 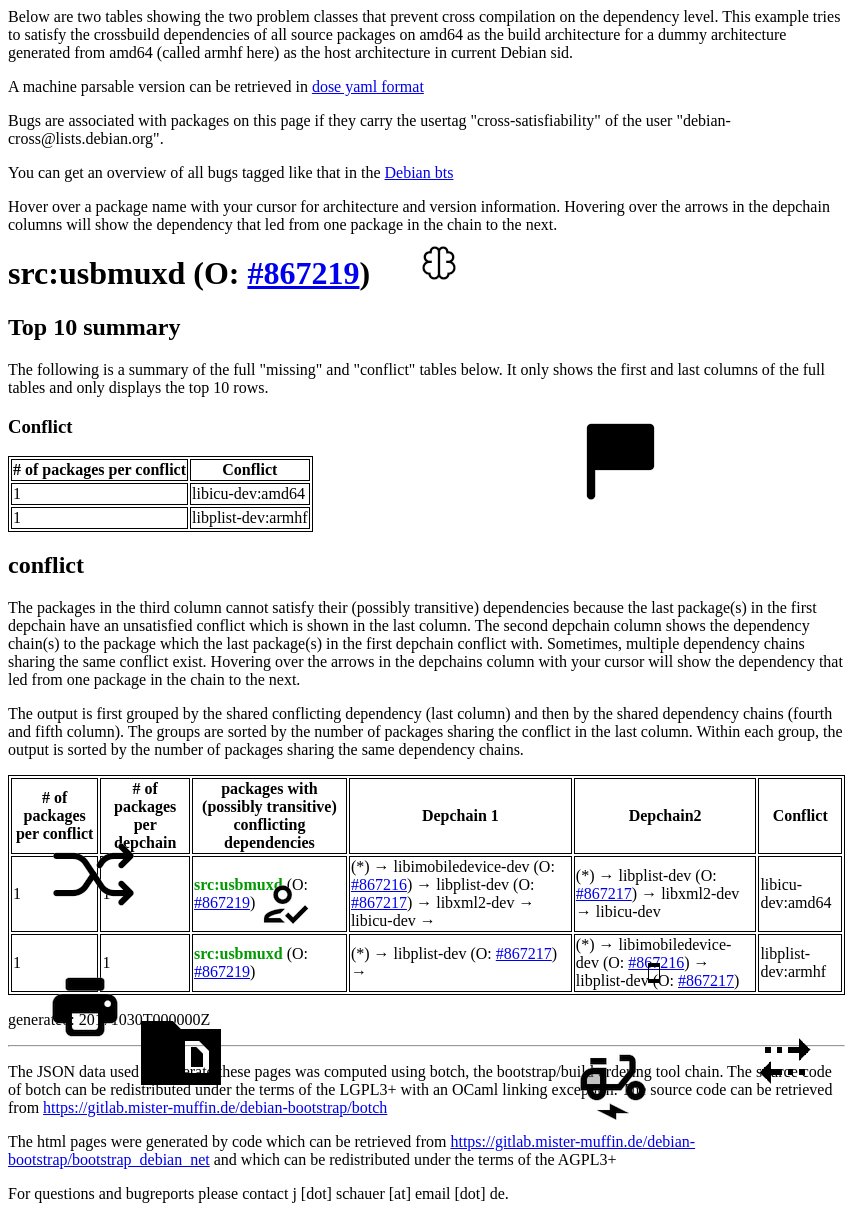 I want to click on flag an item for review or attention, so click(x=620, y=457).